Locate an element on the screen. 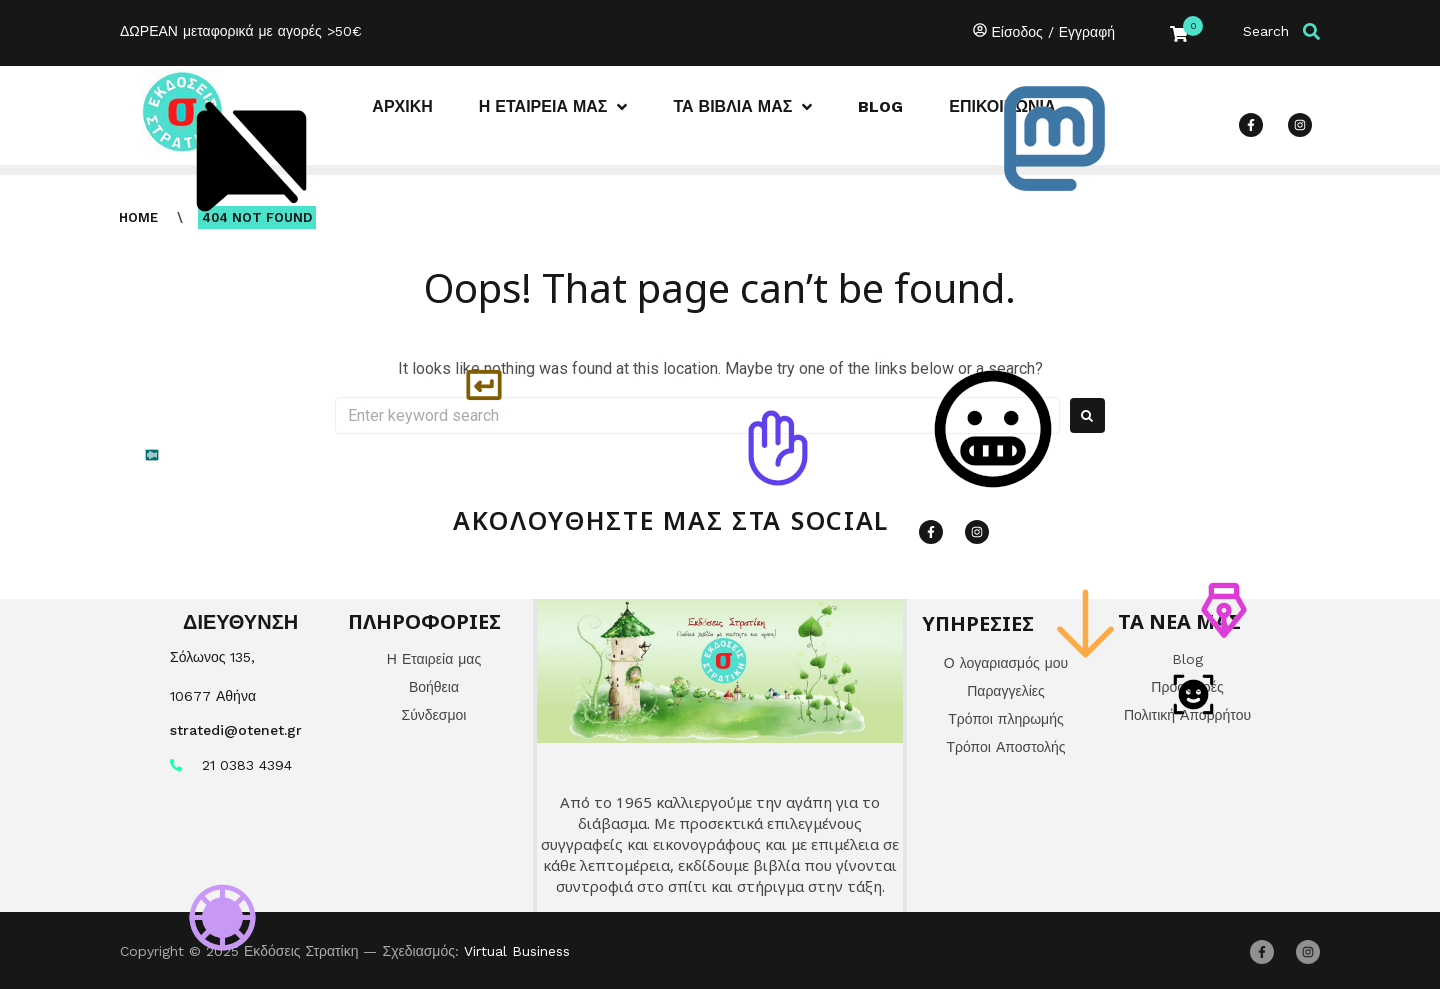 The width and height of the screenshot is (1440, 989). scroll down or view more content is located at coordinates (1085, 623).